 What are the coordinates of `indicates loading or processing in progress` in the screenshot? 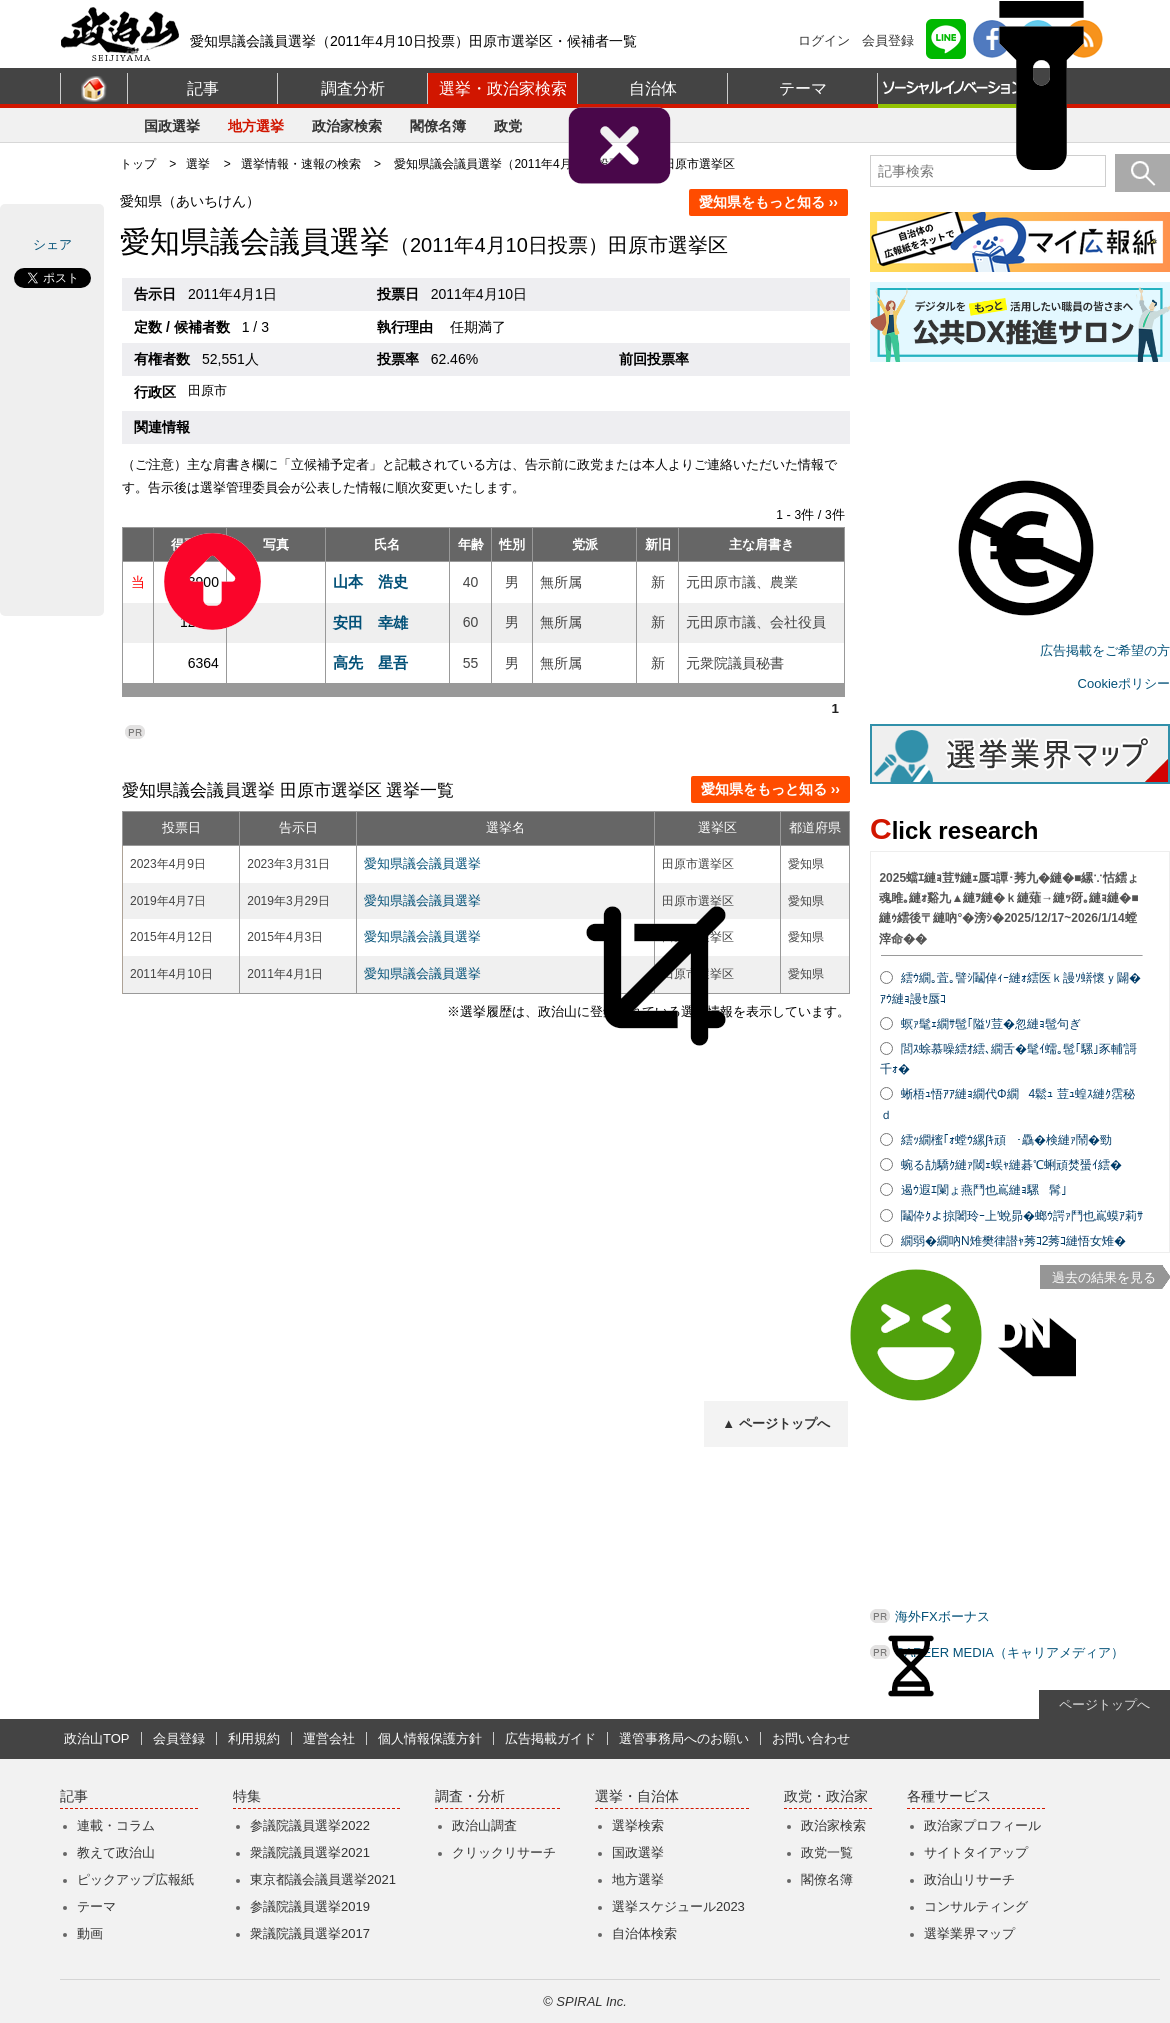 It's located at (911, 1666).